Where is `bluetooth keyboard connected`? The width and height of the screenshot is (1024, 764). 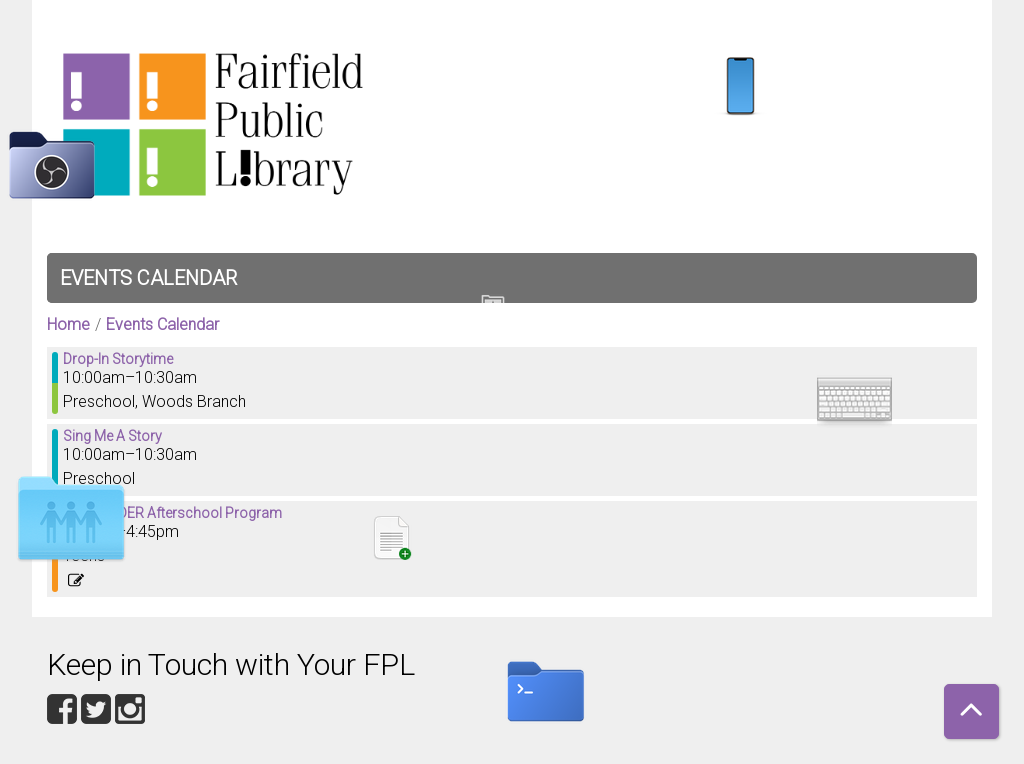
bluetooth keyboard connected is located at coordinates (854, 390).